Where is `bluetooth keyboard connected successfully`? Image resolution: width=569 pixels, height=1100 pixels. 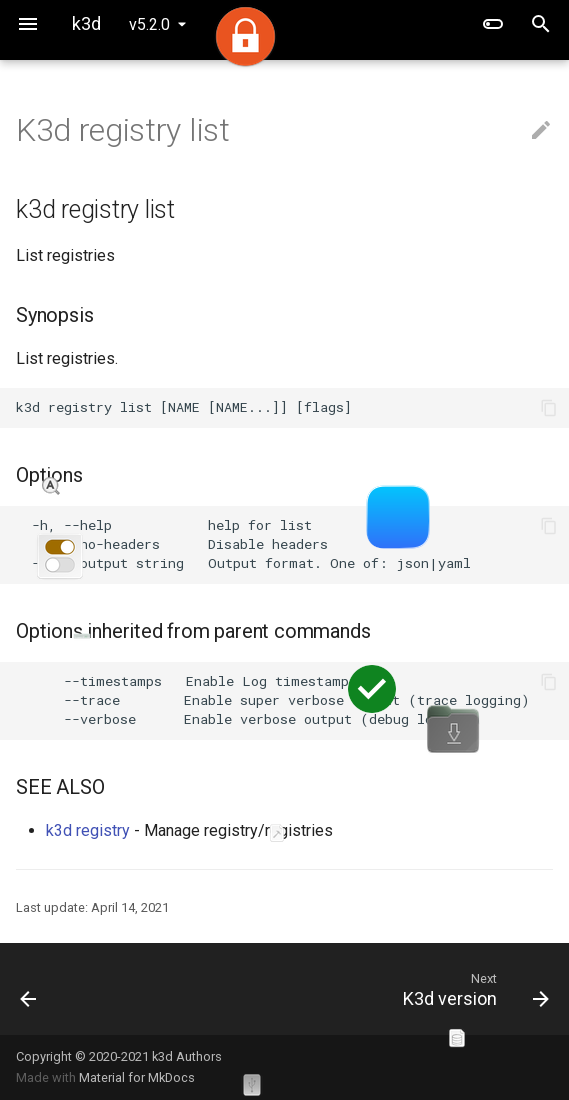
bluetooth keyboard connected successfully is located at coordinates (82, 636).